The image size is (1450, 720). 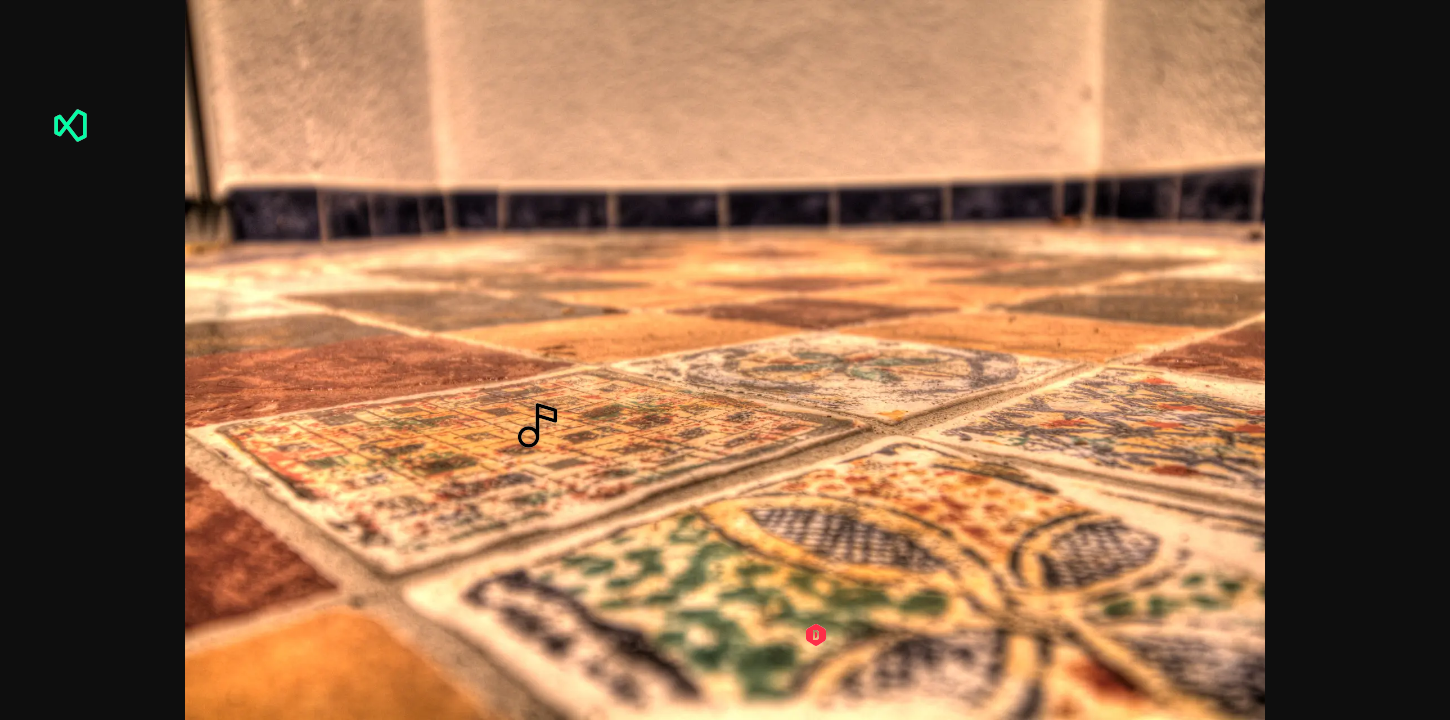 I want to click on play or access music, so click(x=537, y=424).